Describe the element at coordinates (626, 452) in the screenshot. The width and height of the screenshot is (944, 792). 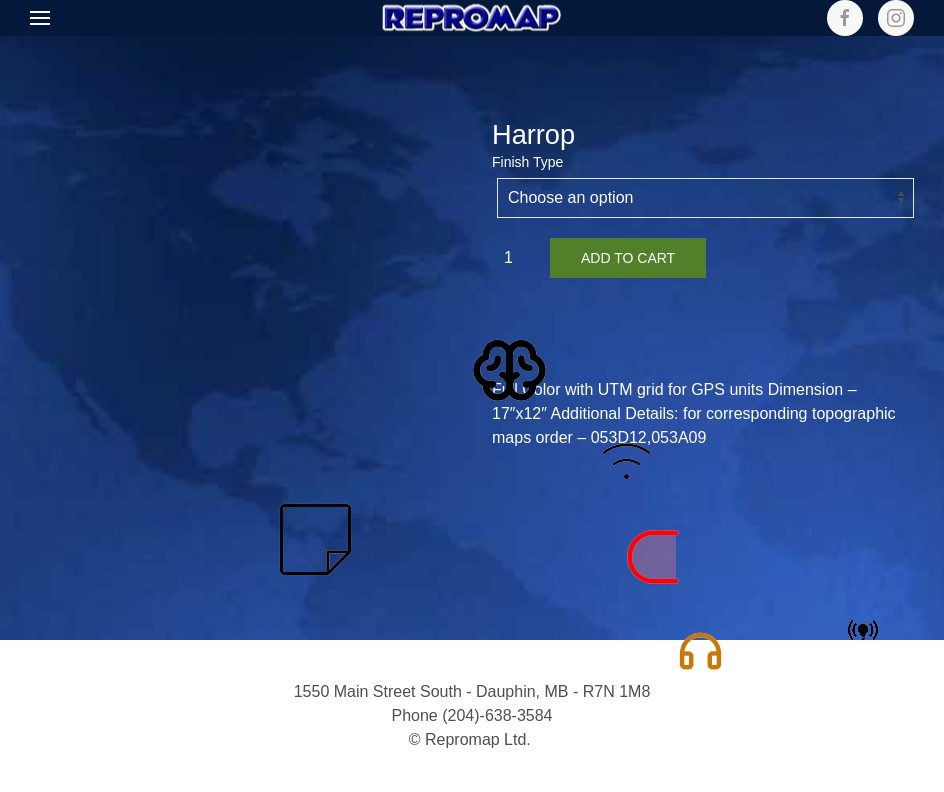
I see `indicates moderate wifi signal strength` at that location.